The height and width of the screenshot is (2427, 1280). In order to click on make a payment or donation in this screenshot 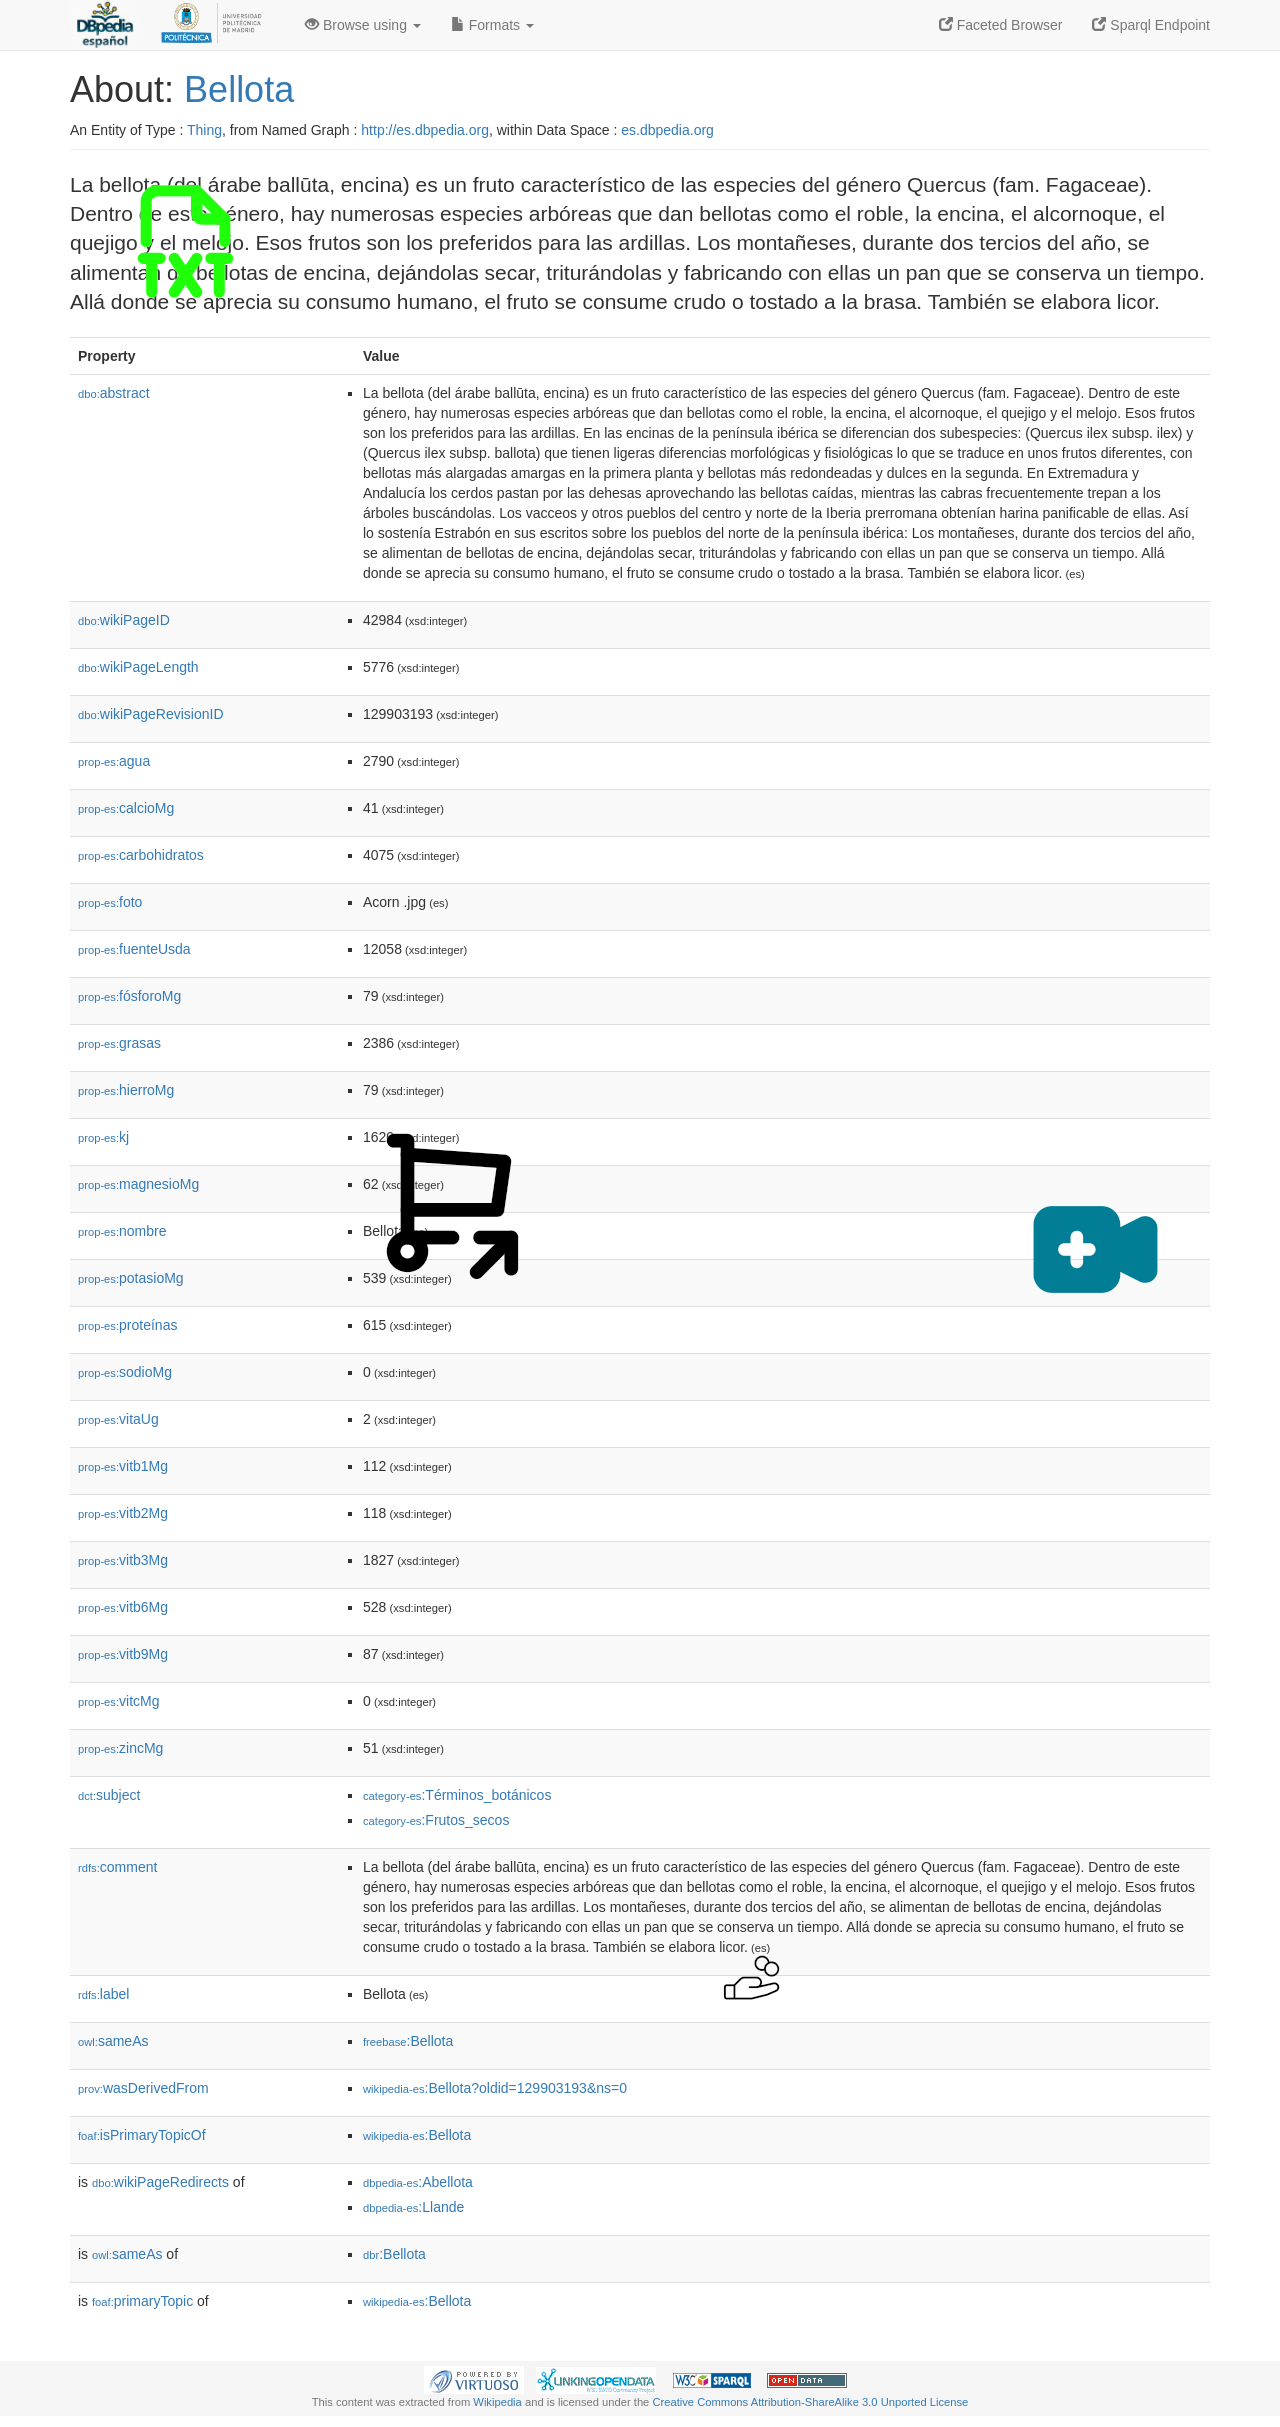, I will do `click(753, 1979)`.